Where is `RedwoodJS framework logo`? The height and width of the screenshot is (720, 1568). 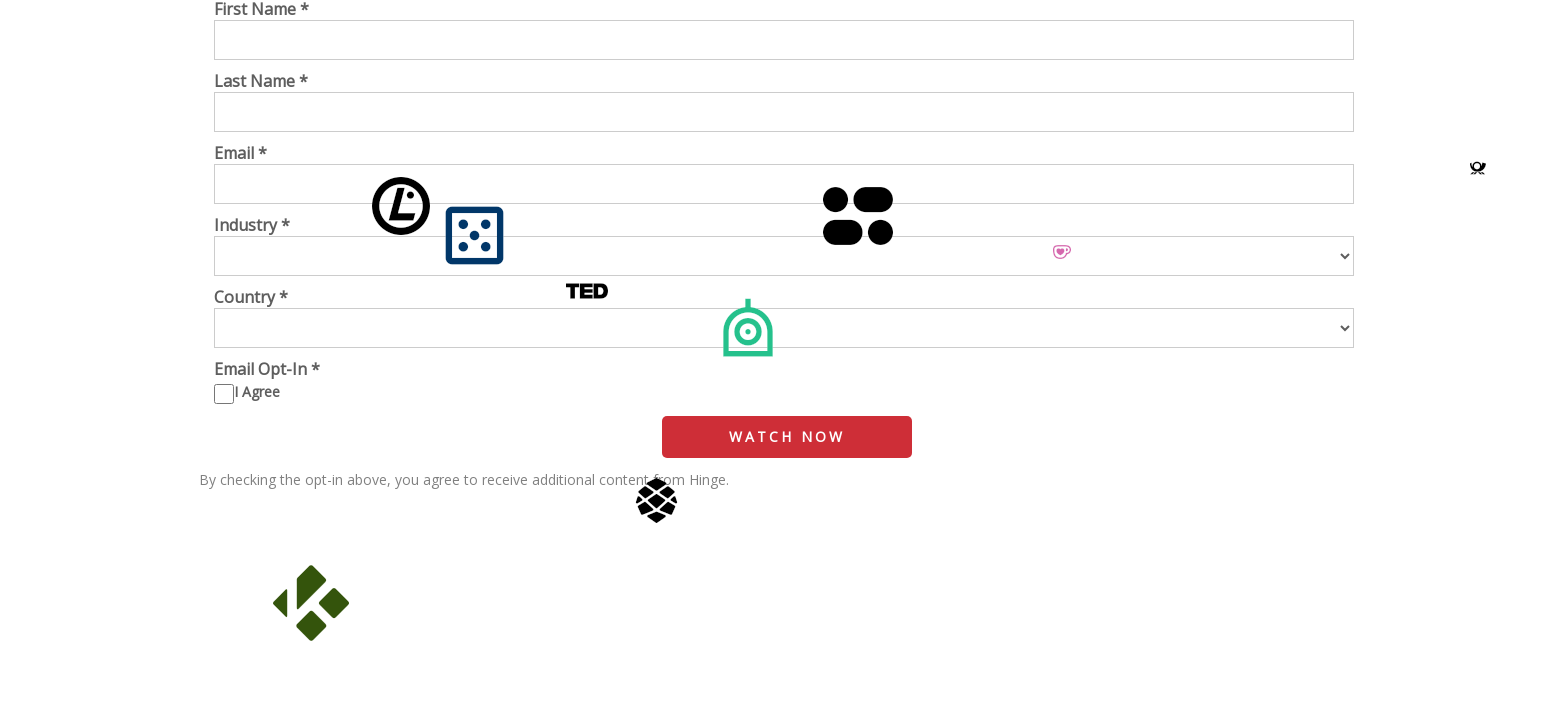 RedwoodJS framework logo is located at coordinates (656, 500).